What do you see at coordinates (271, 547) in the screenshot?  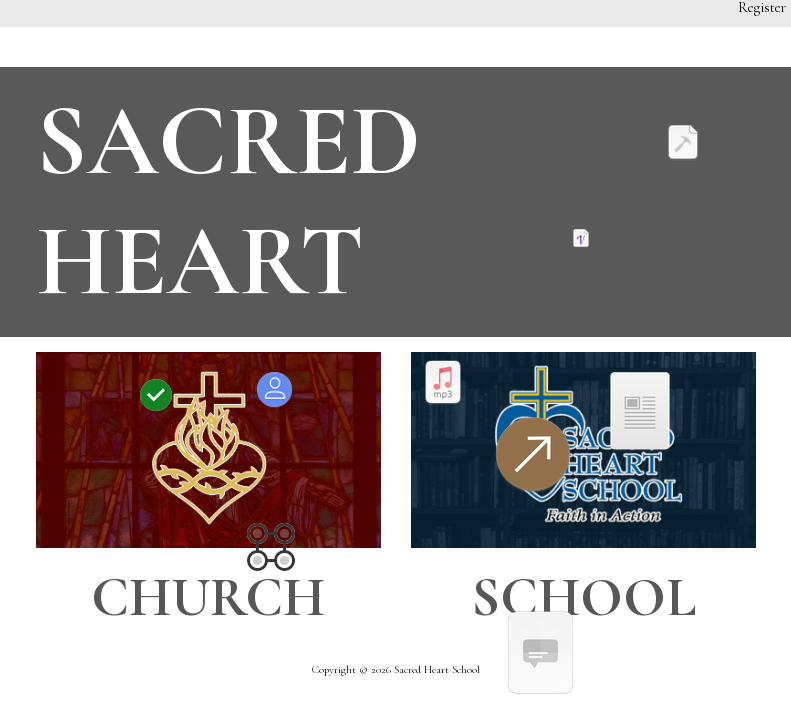 I see `configure hot corners behavior` at bounding box center [271, 547].